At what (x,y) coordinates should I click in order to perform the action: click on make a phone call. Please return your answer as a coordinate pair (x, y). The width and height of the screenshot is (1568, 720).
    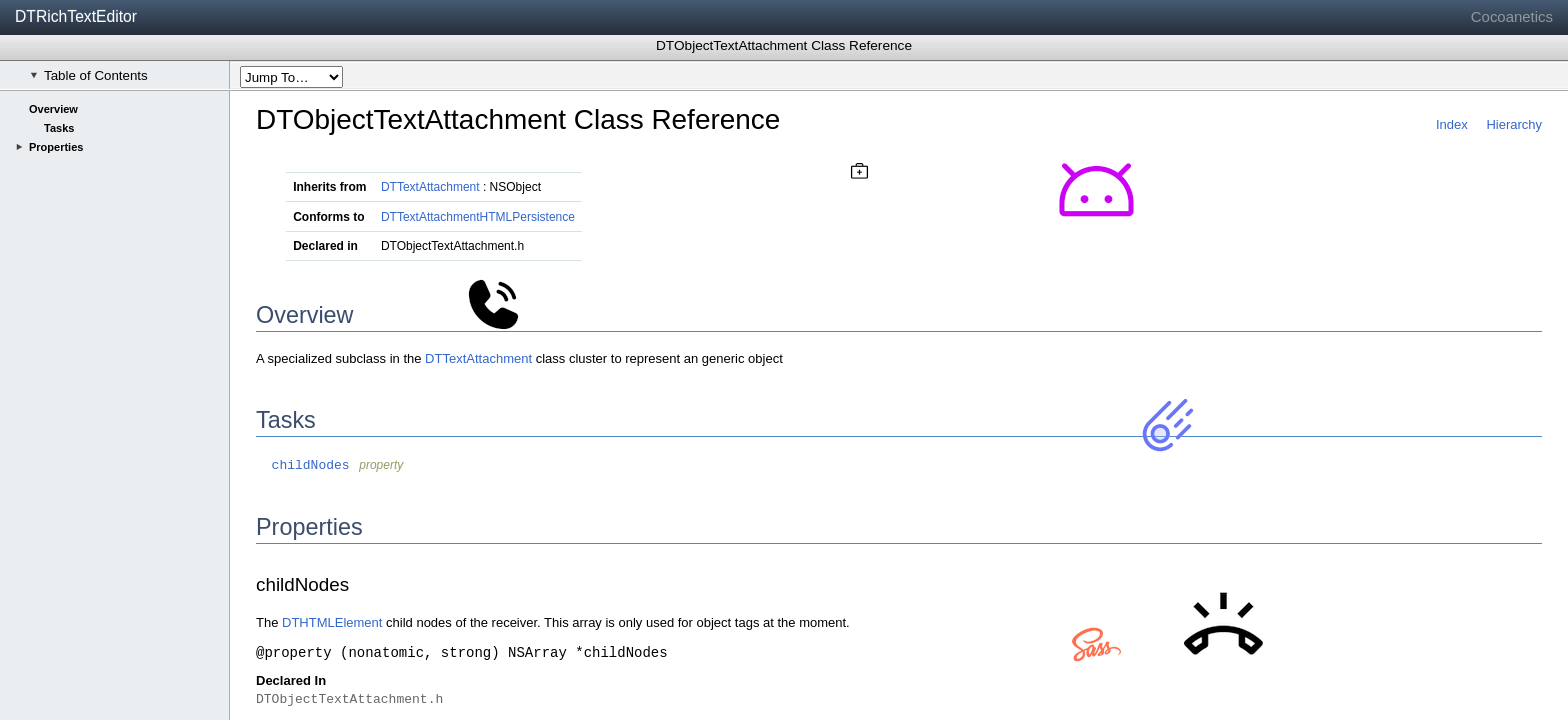
    Looking at the image, I should click on (494, 303).